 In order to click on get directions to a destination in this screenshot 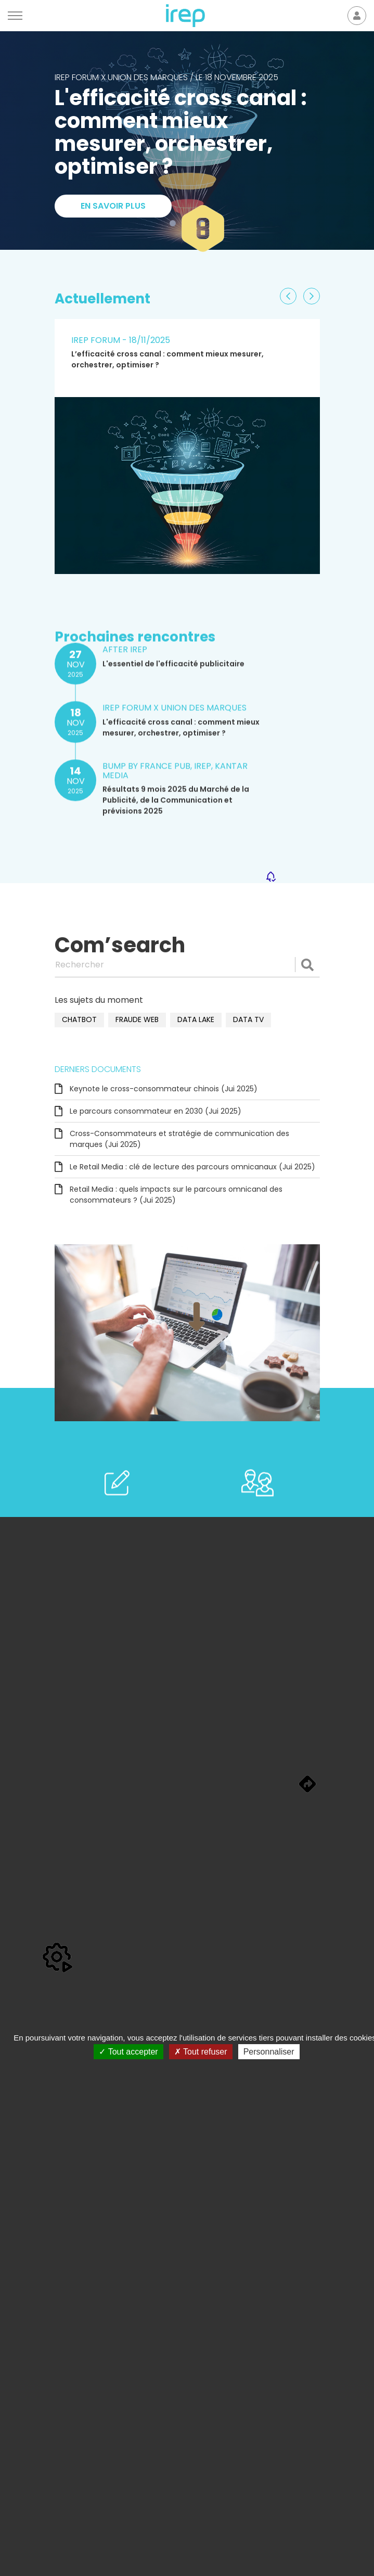, I will do `click(307, 1784)`.